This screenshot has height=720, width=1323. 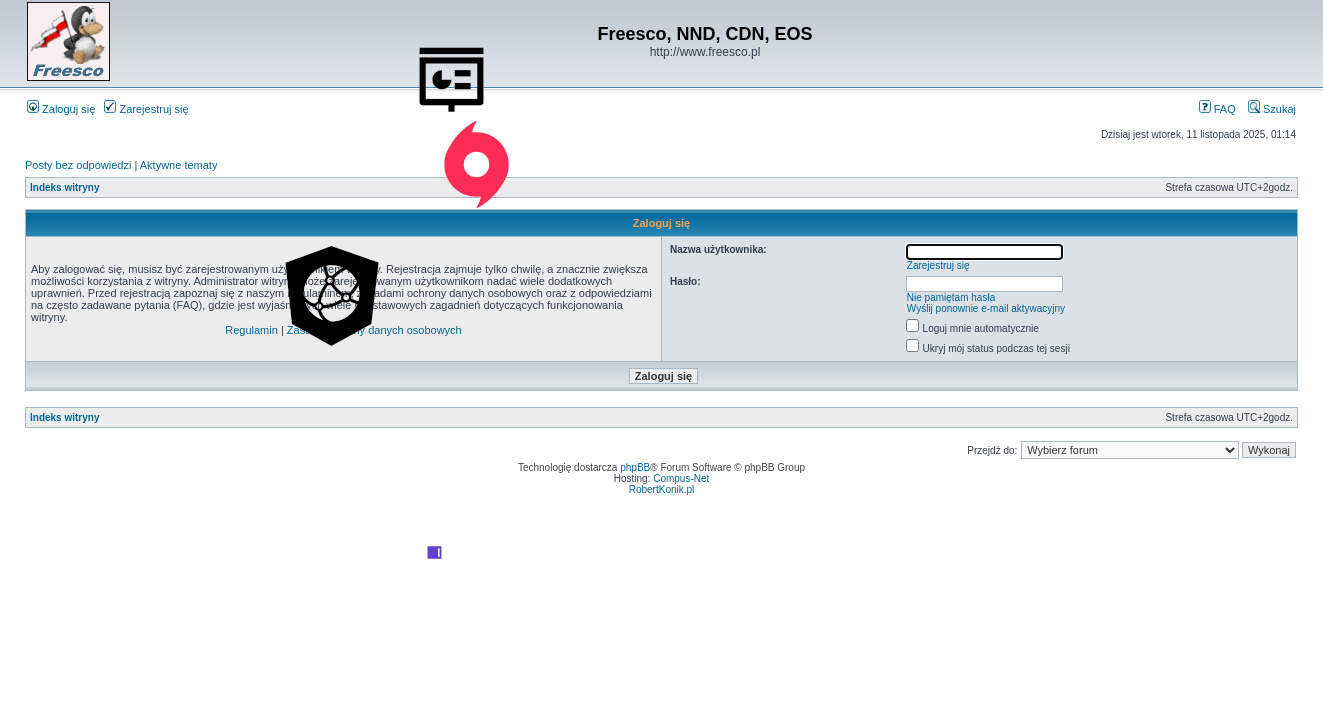 I want to click on start a presentation slideshow, so click(x=451, y=76).